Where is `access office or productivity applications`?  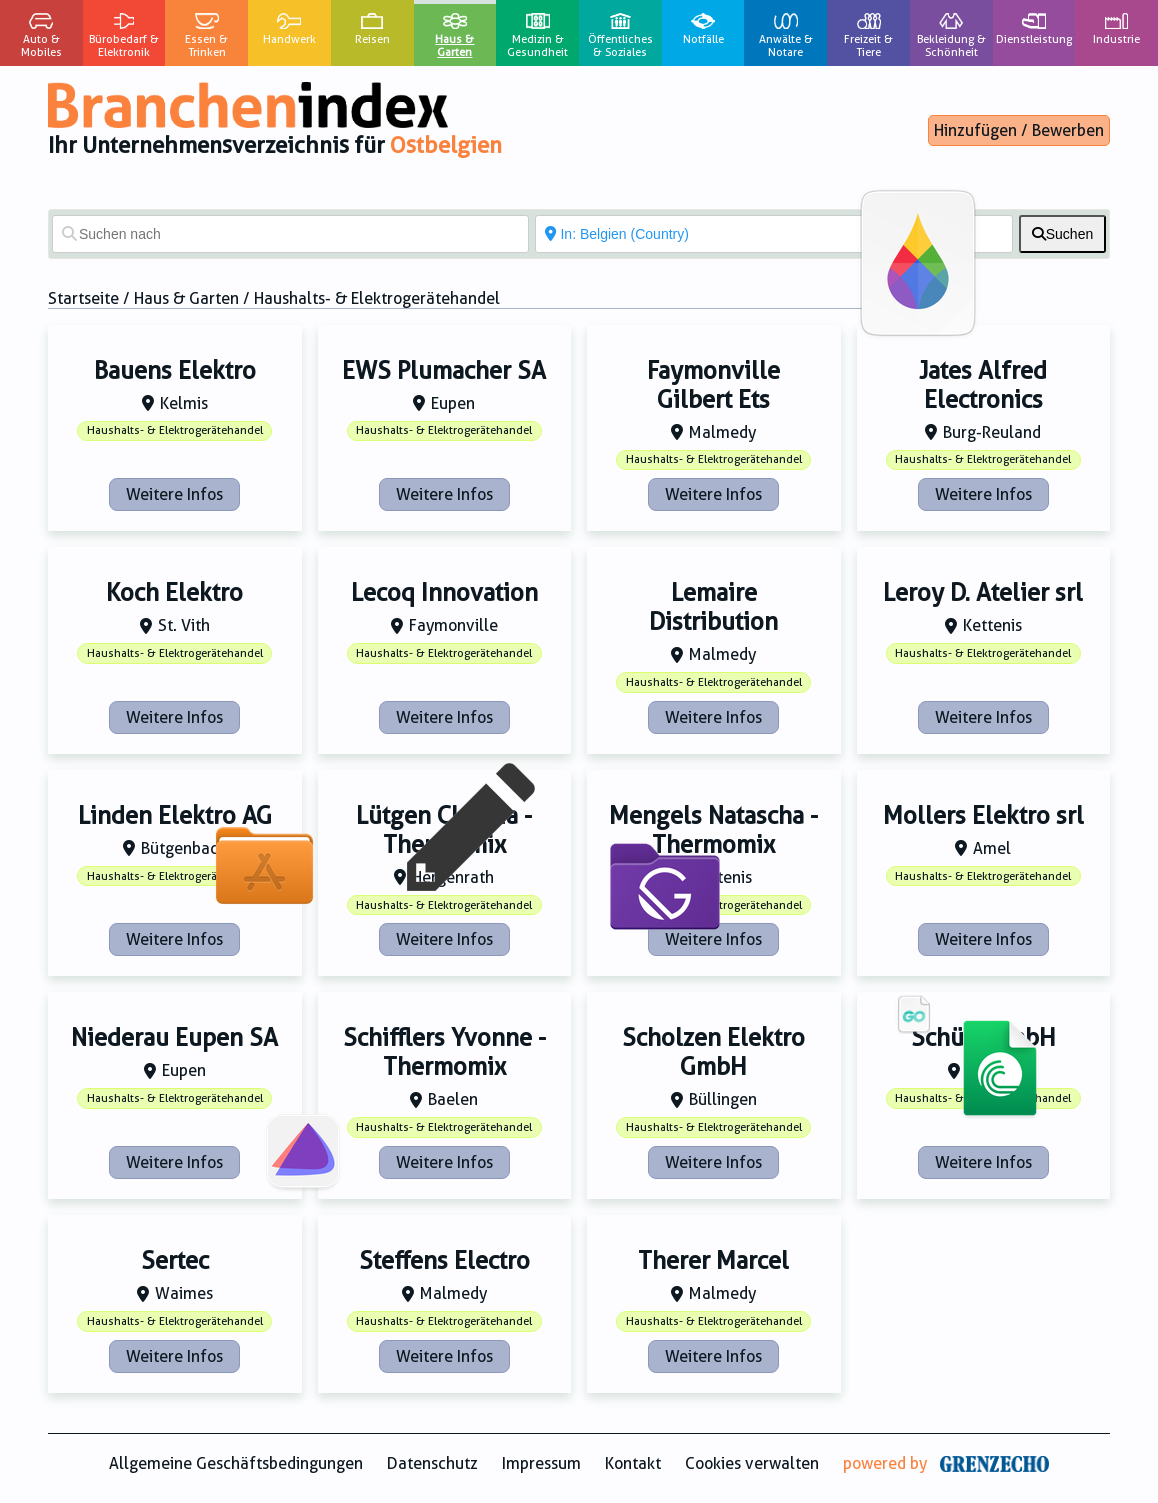
access office or productivity applications is located at coordinates (471, 827).